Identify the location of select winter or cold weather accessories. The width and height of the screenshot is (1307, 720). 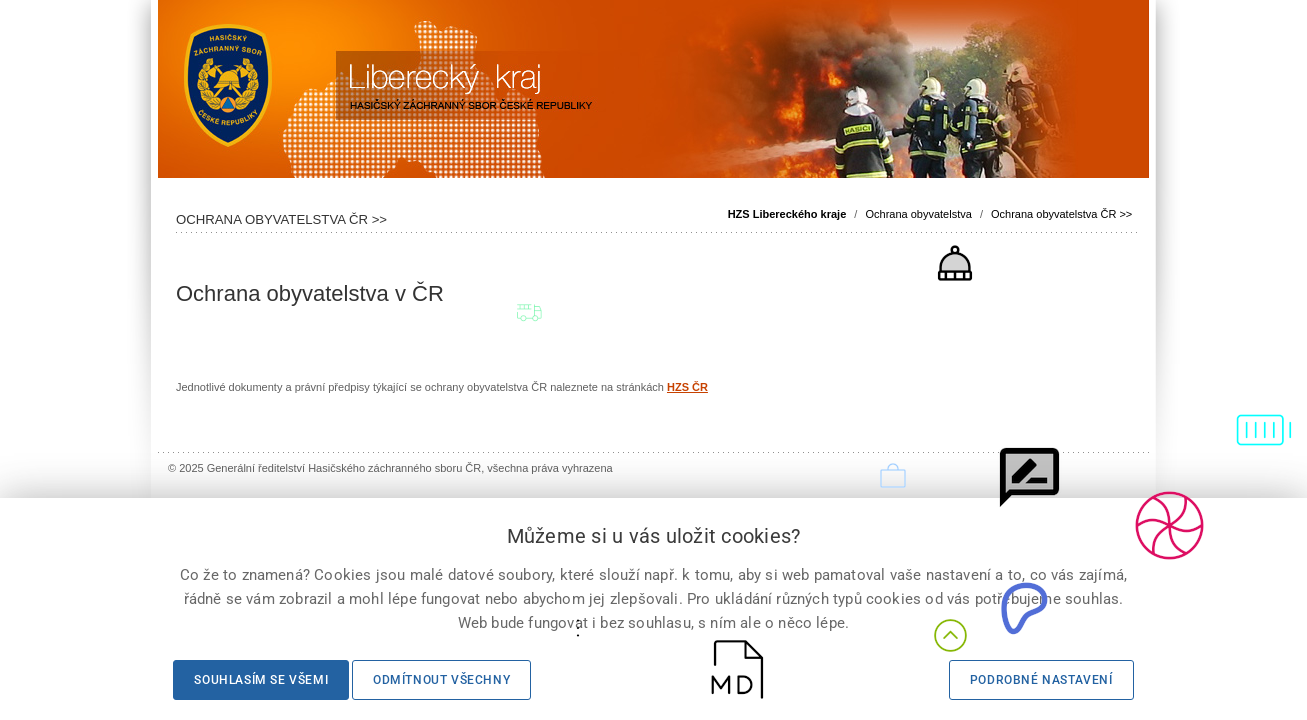
(955, 265).